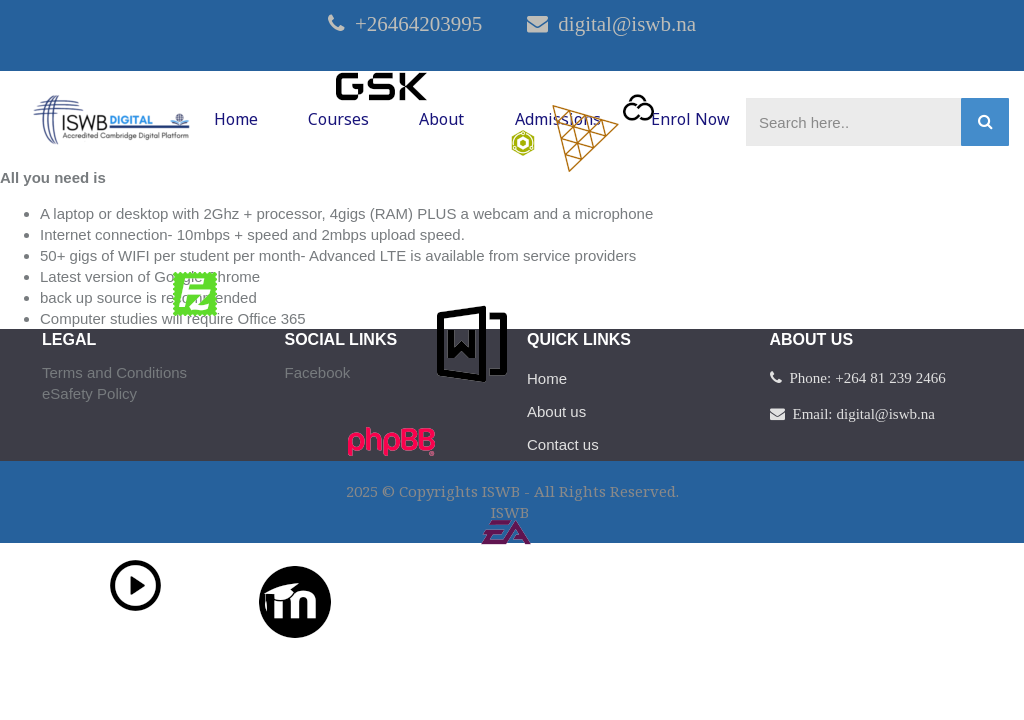  I want to click on contabo cloud hosting services logo, so click(638, 107).